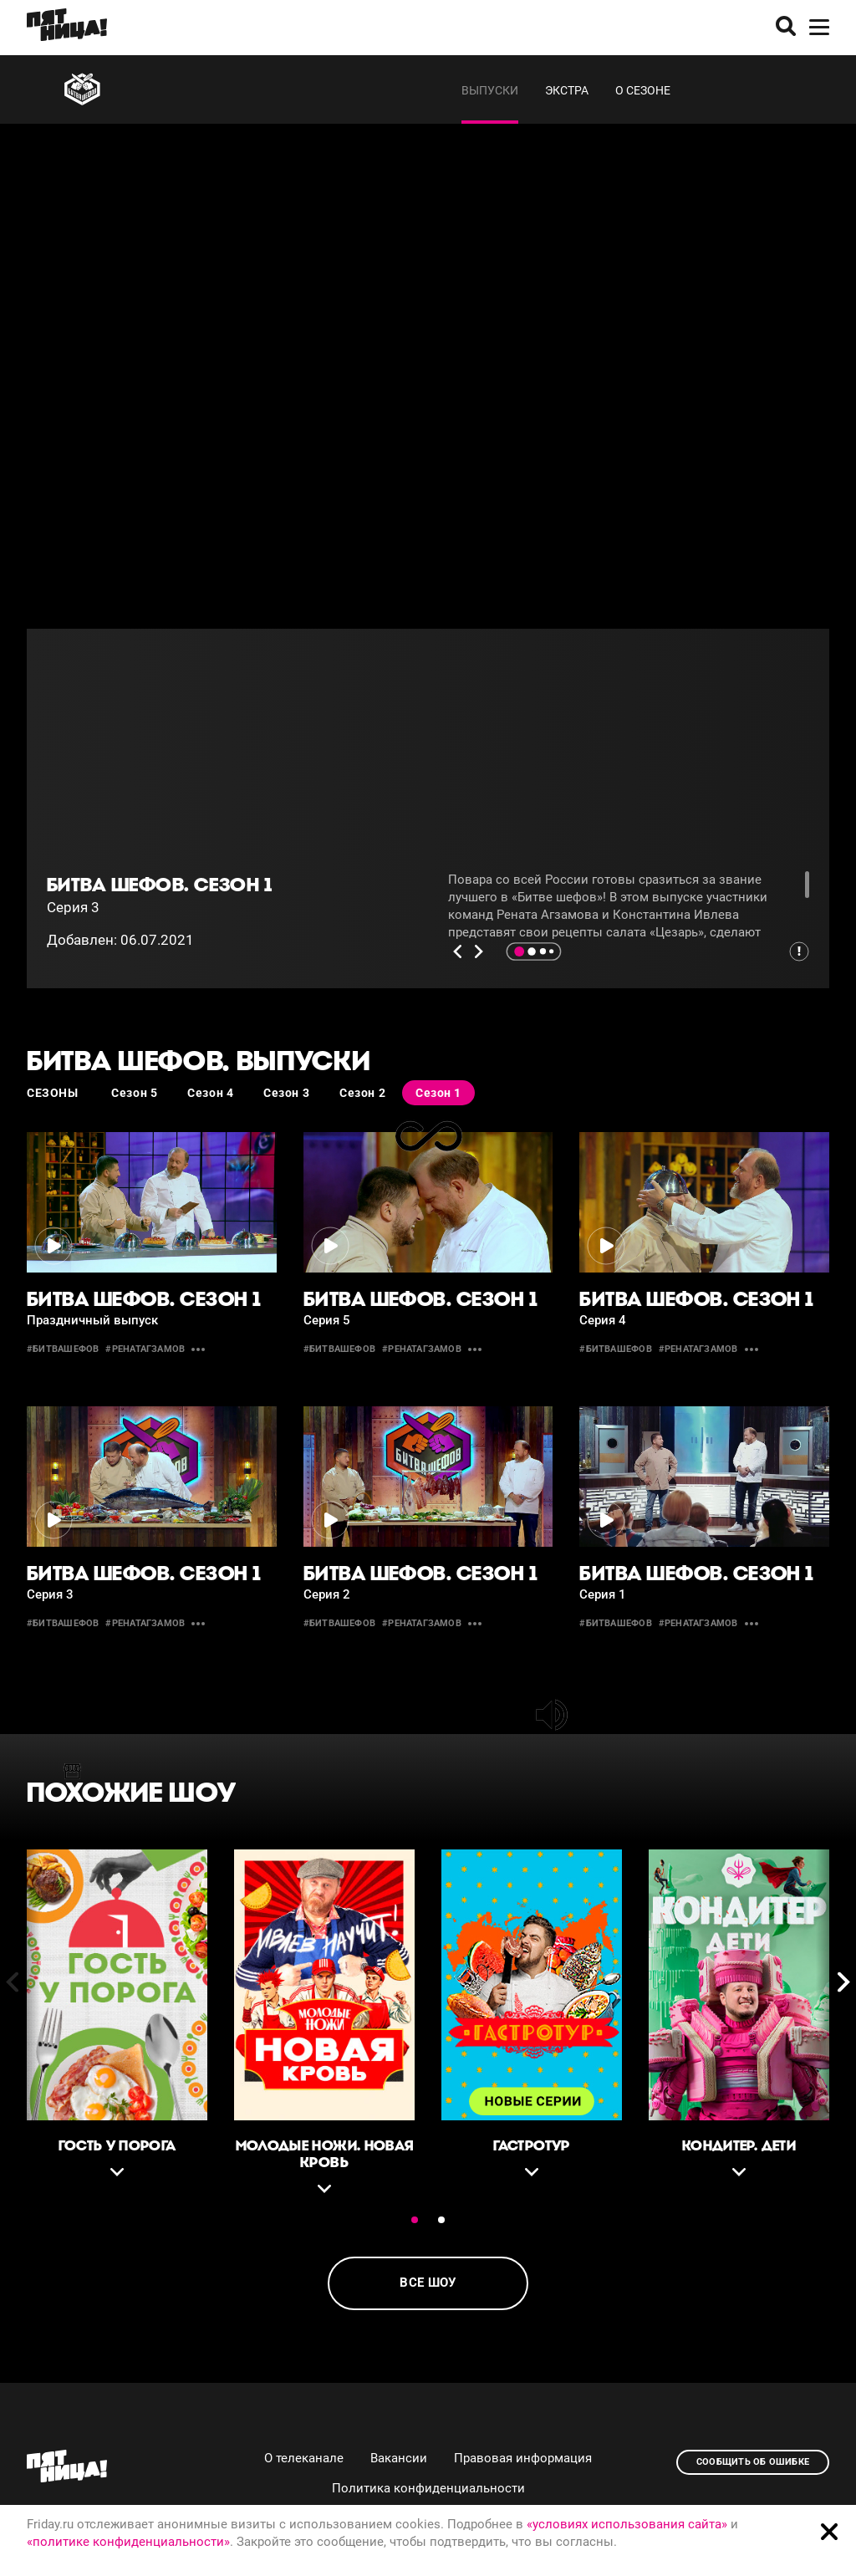 Image resolution: width=856 pixels, height=2576 pixels. What do you see at coordinates (552, 1715) in the screenshot?
I see `increase or unmute audio volume` at bounding box center [552, 1715].